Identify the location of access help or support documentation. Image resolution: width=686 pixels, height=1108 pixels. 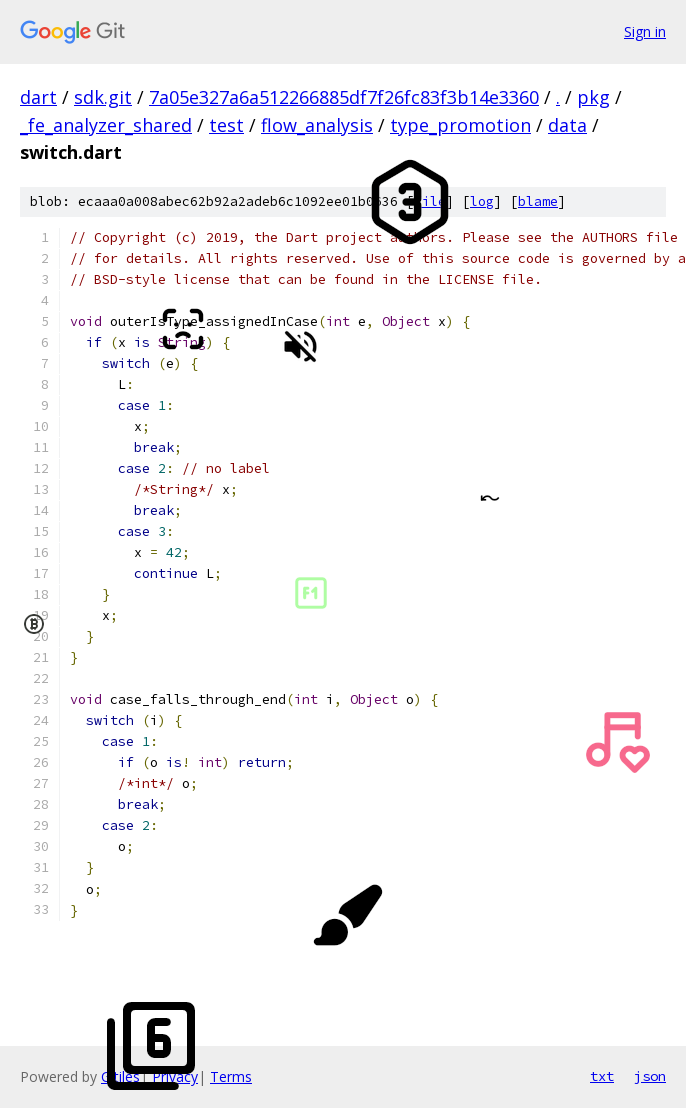
(311, 593).